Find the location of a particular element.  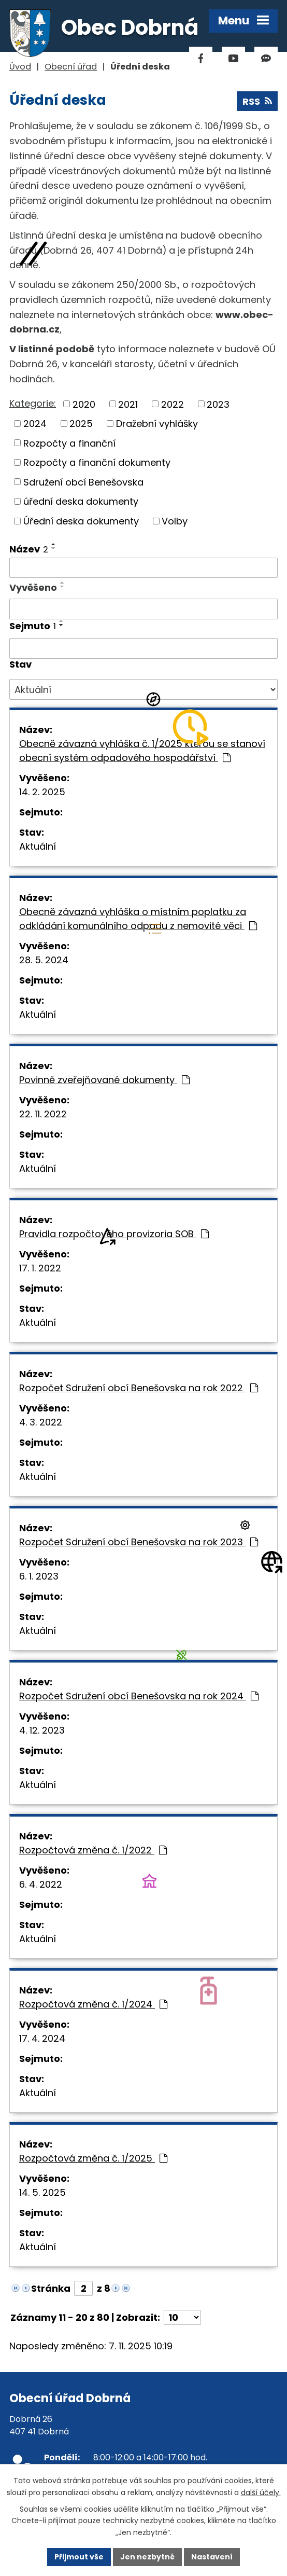

access navigation or direction features is located at coordinates (153, 699).